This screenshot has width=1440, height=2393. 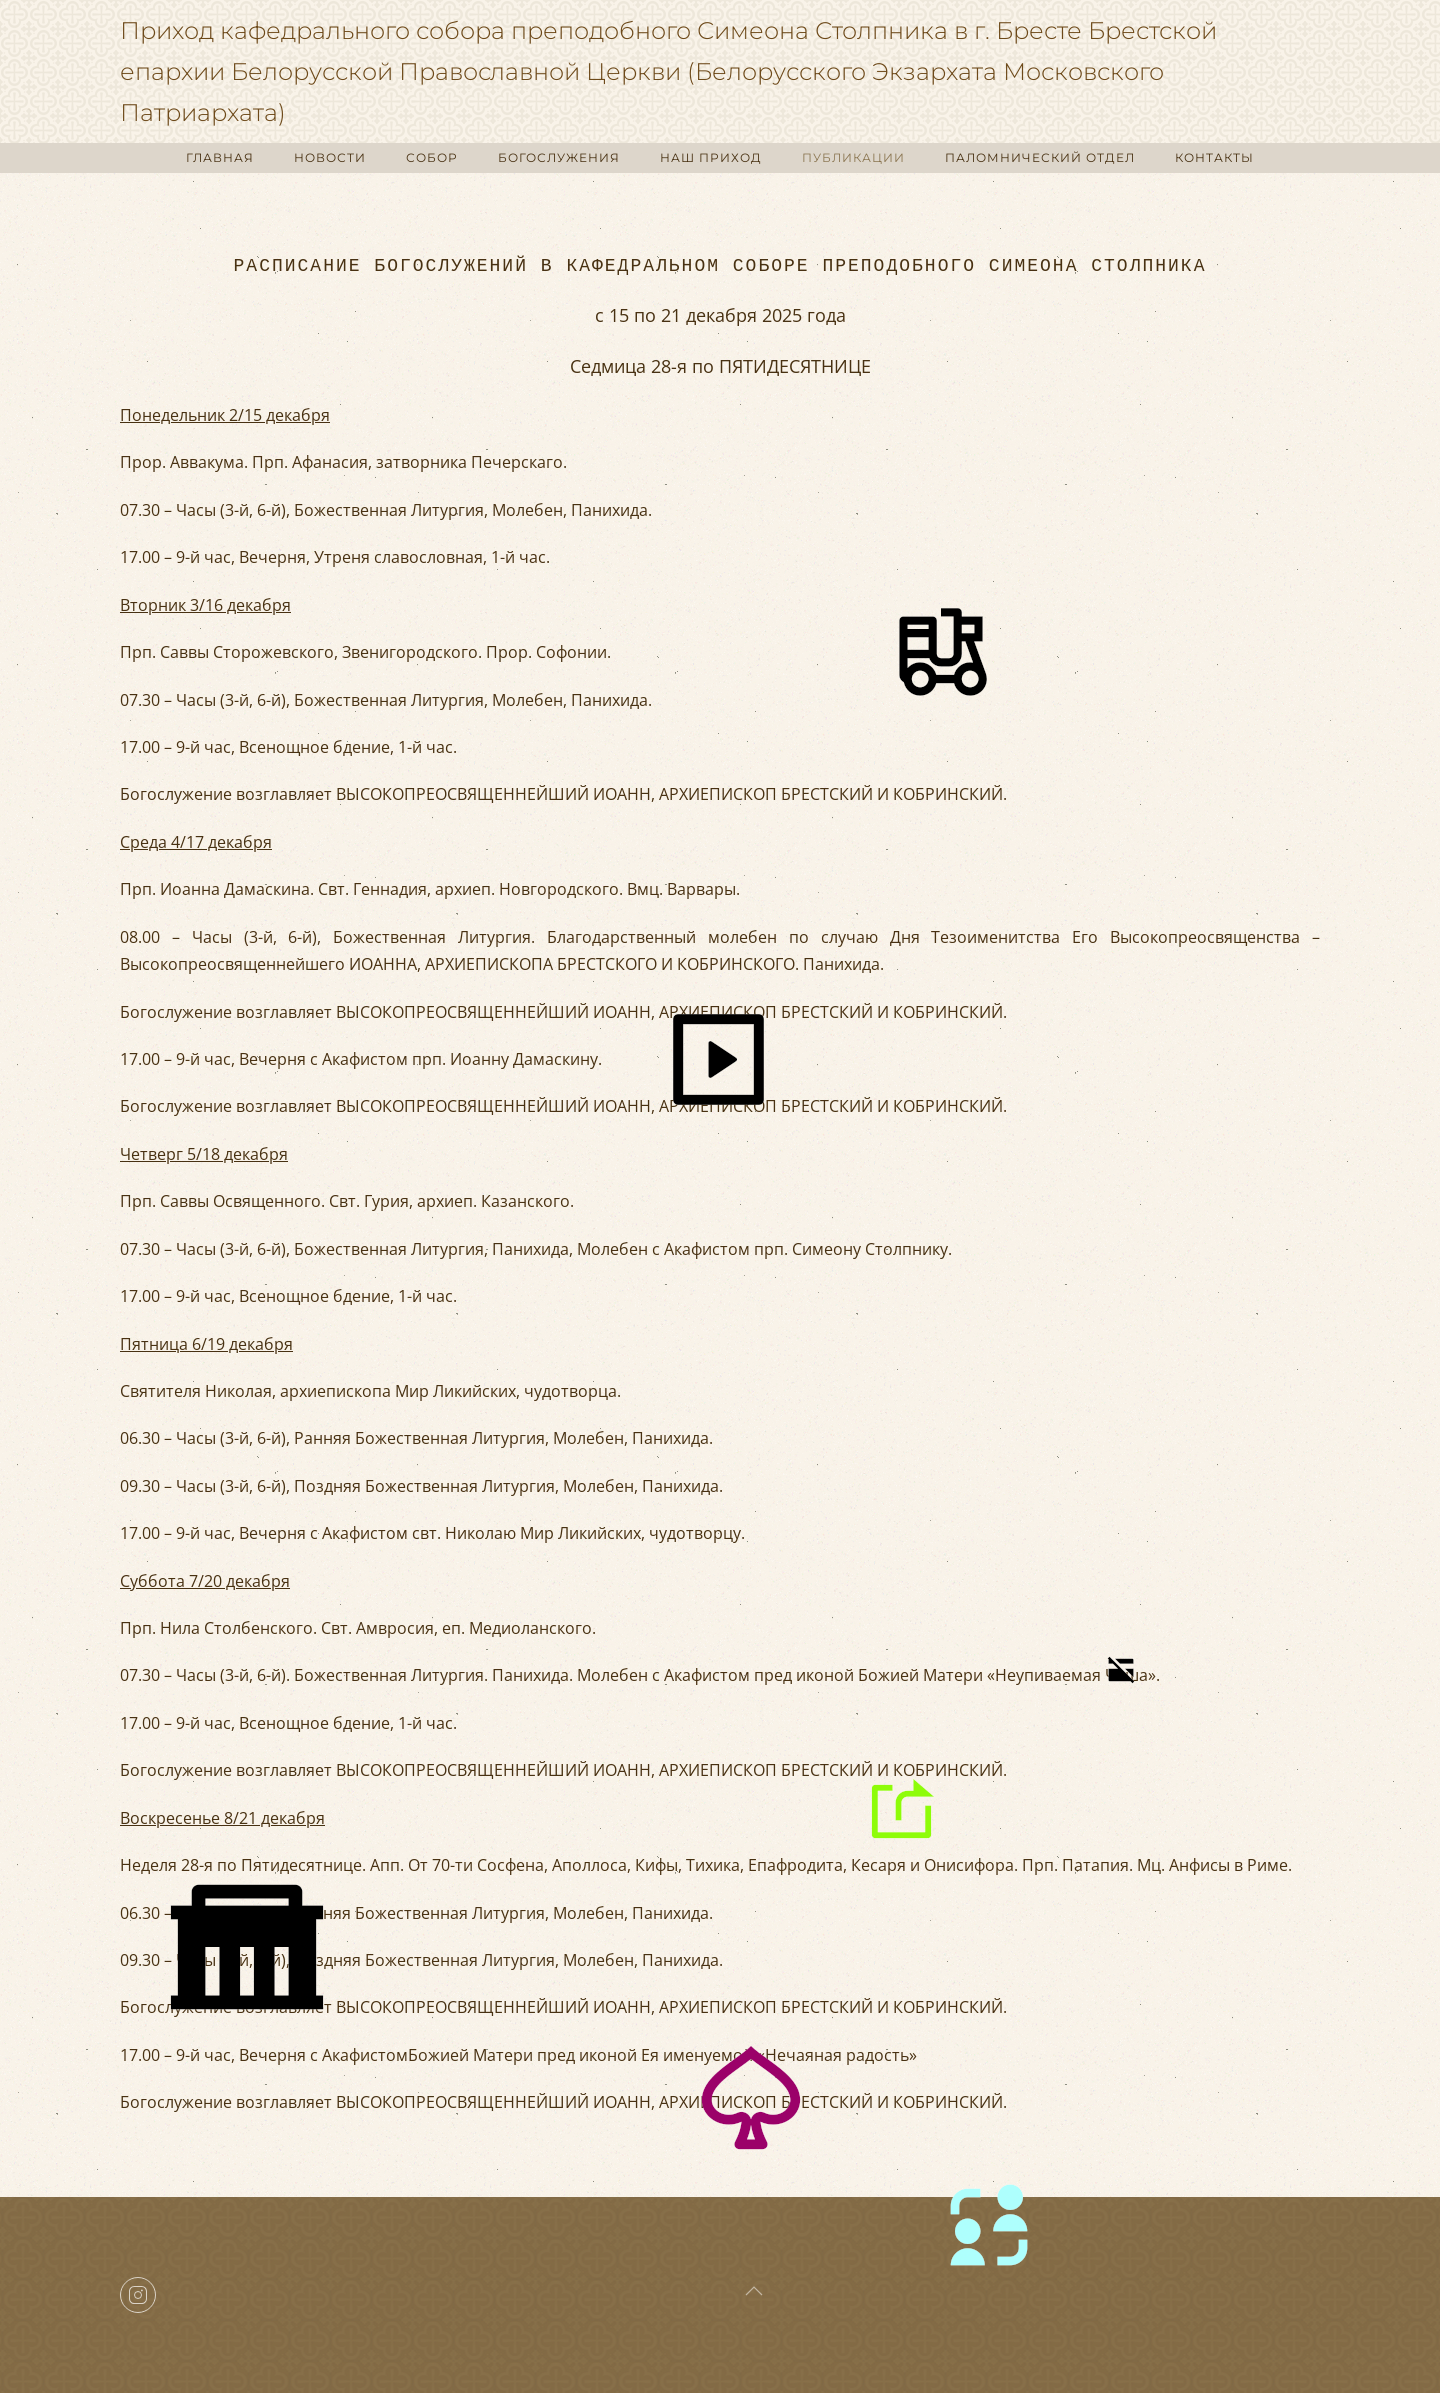 What do you see at coordinates (989, 2227) in the screenshot?
I see `peer-to-peer transfer or payment` at bounding box center [989, 2227].